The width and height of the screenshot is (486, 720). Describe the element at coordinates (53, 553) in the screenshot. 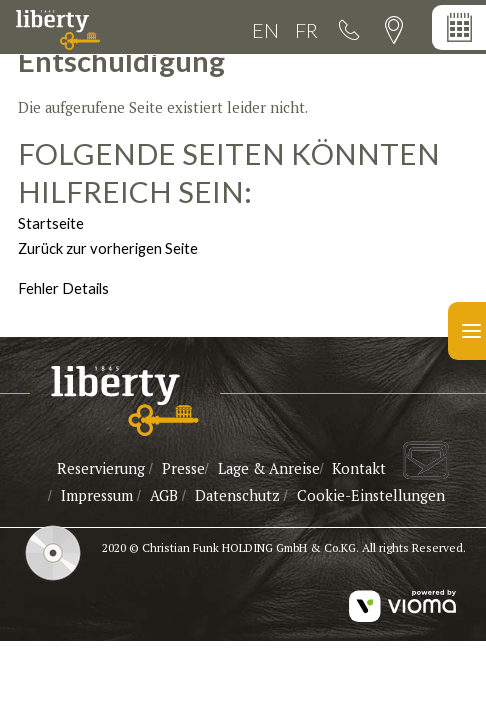

I see `indicates a DVD or optical disc drive` at that location.